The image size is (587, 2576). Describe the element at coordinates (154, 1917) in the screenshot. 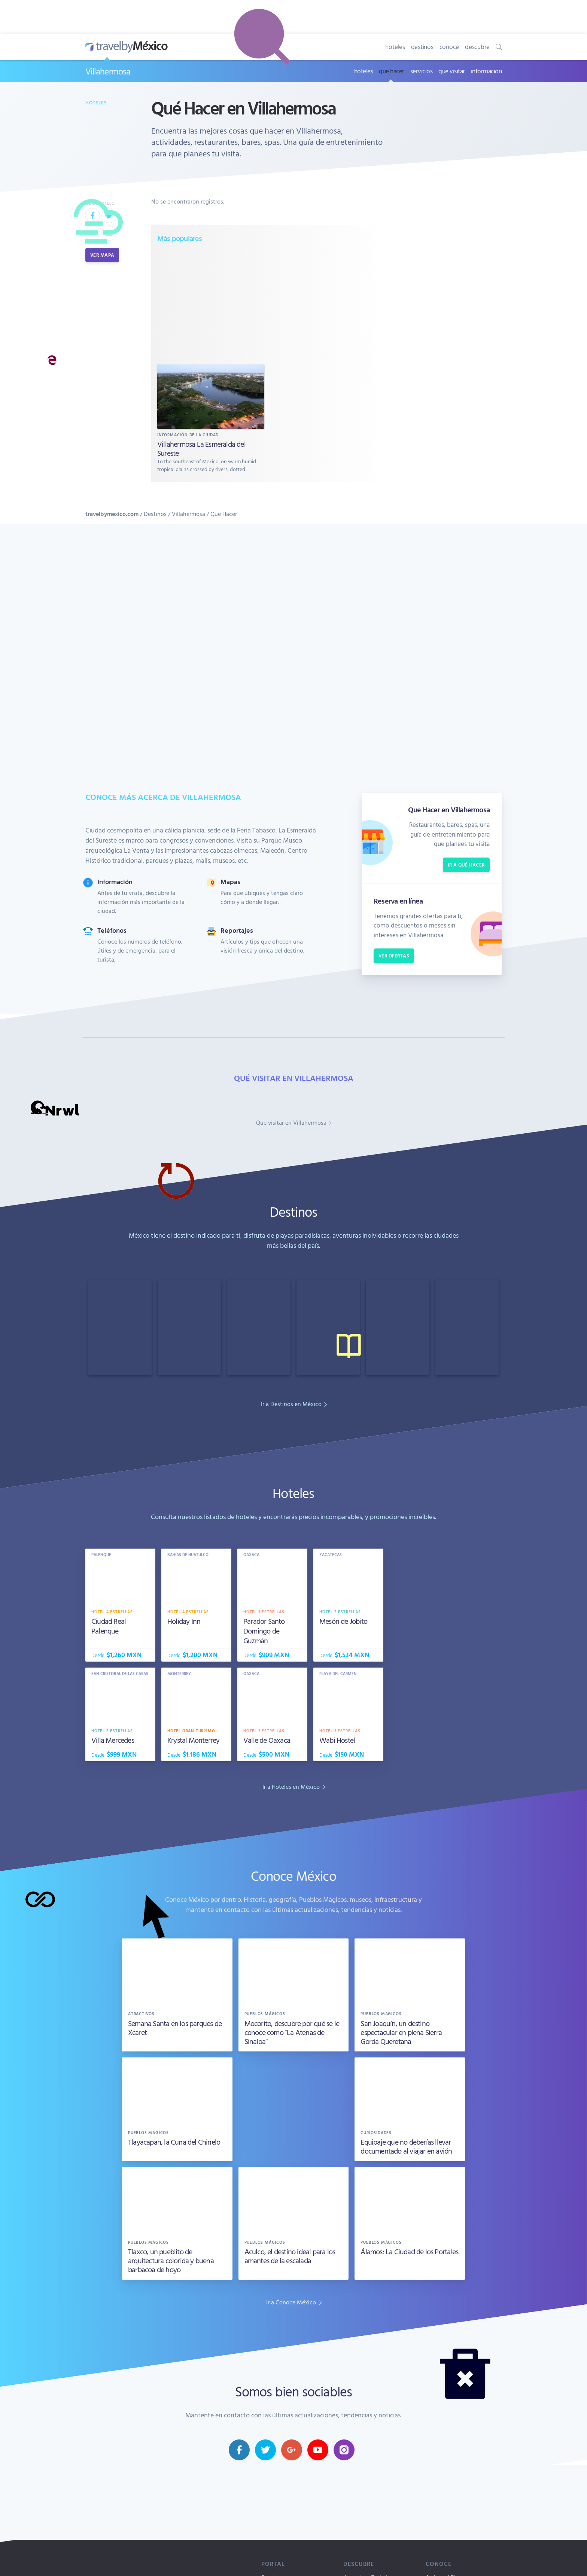

I see `cursor app logo` at that location.